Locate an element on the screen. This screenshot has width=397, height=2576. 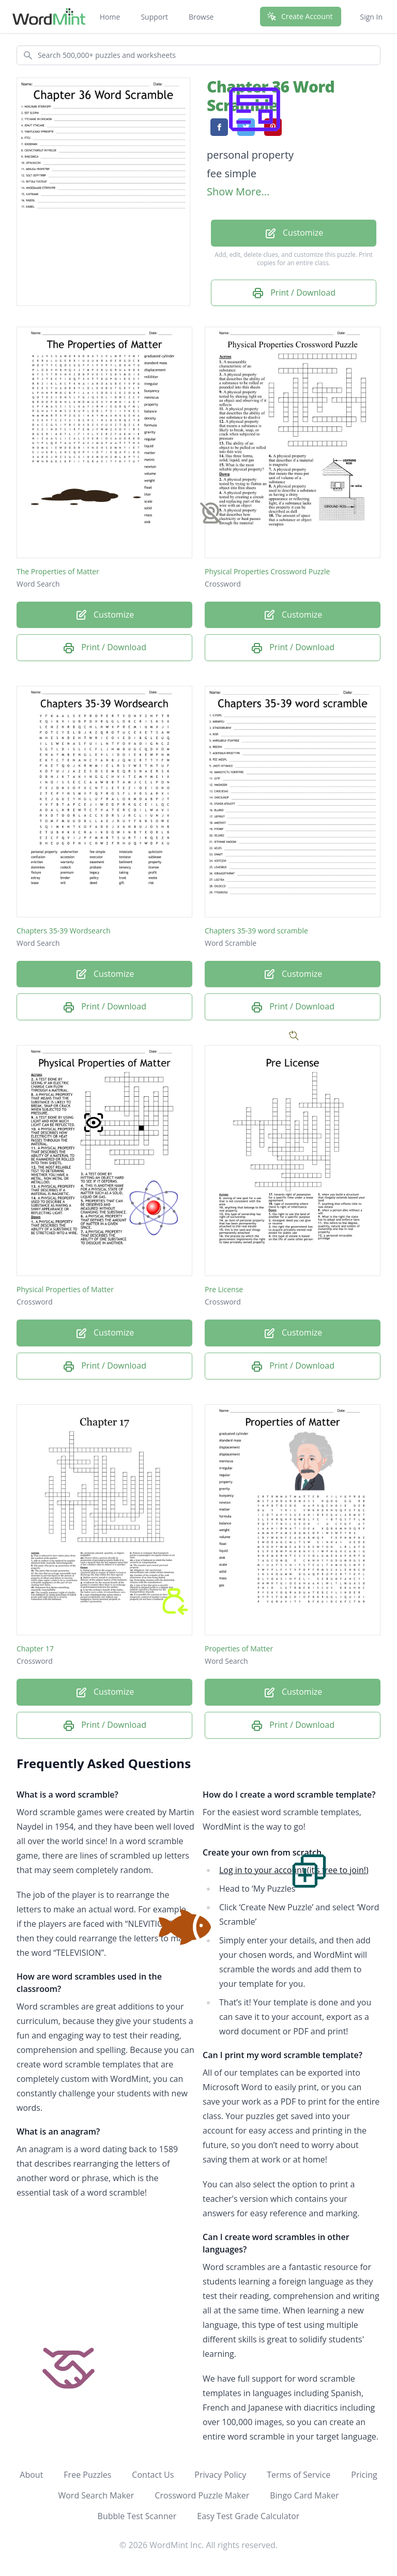
return or refund money is located at coordinates (174, 1601).